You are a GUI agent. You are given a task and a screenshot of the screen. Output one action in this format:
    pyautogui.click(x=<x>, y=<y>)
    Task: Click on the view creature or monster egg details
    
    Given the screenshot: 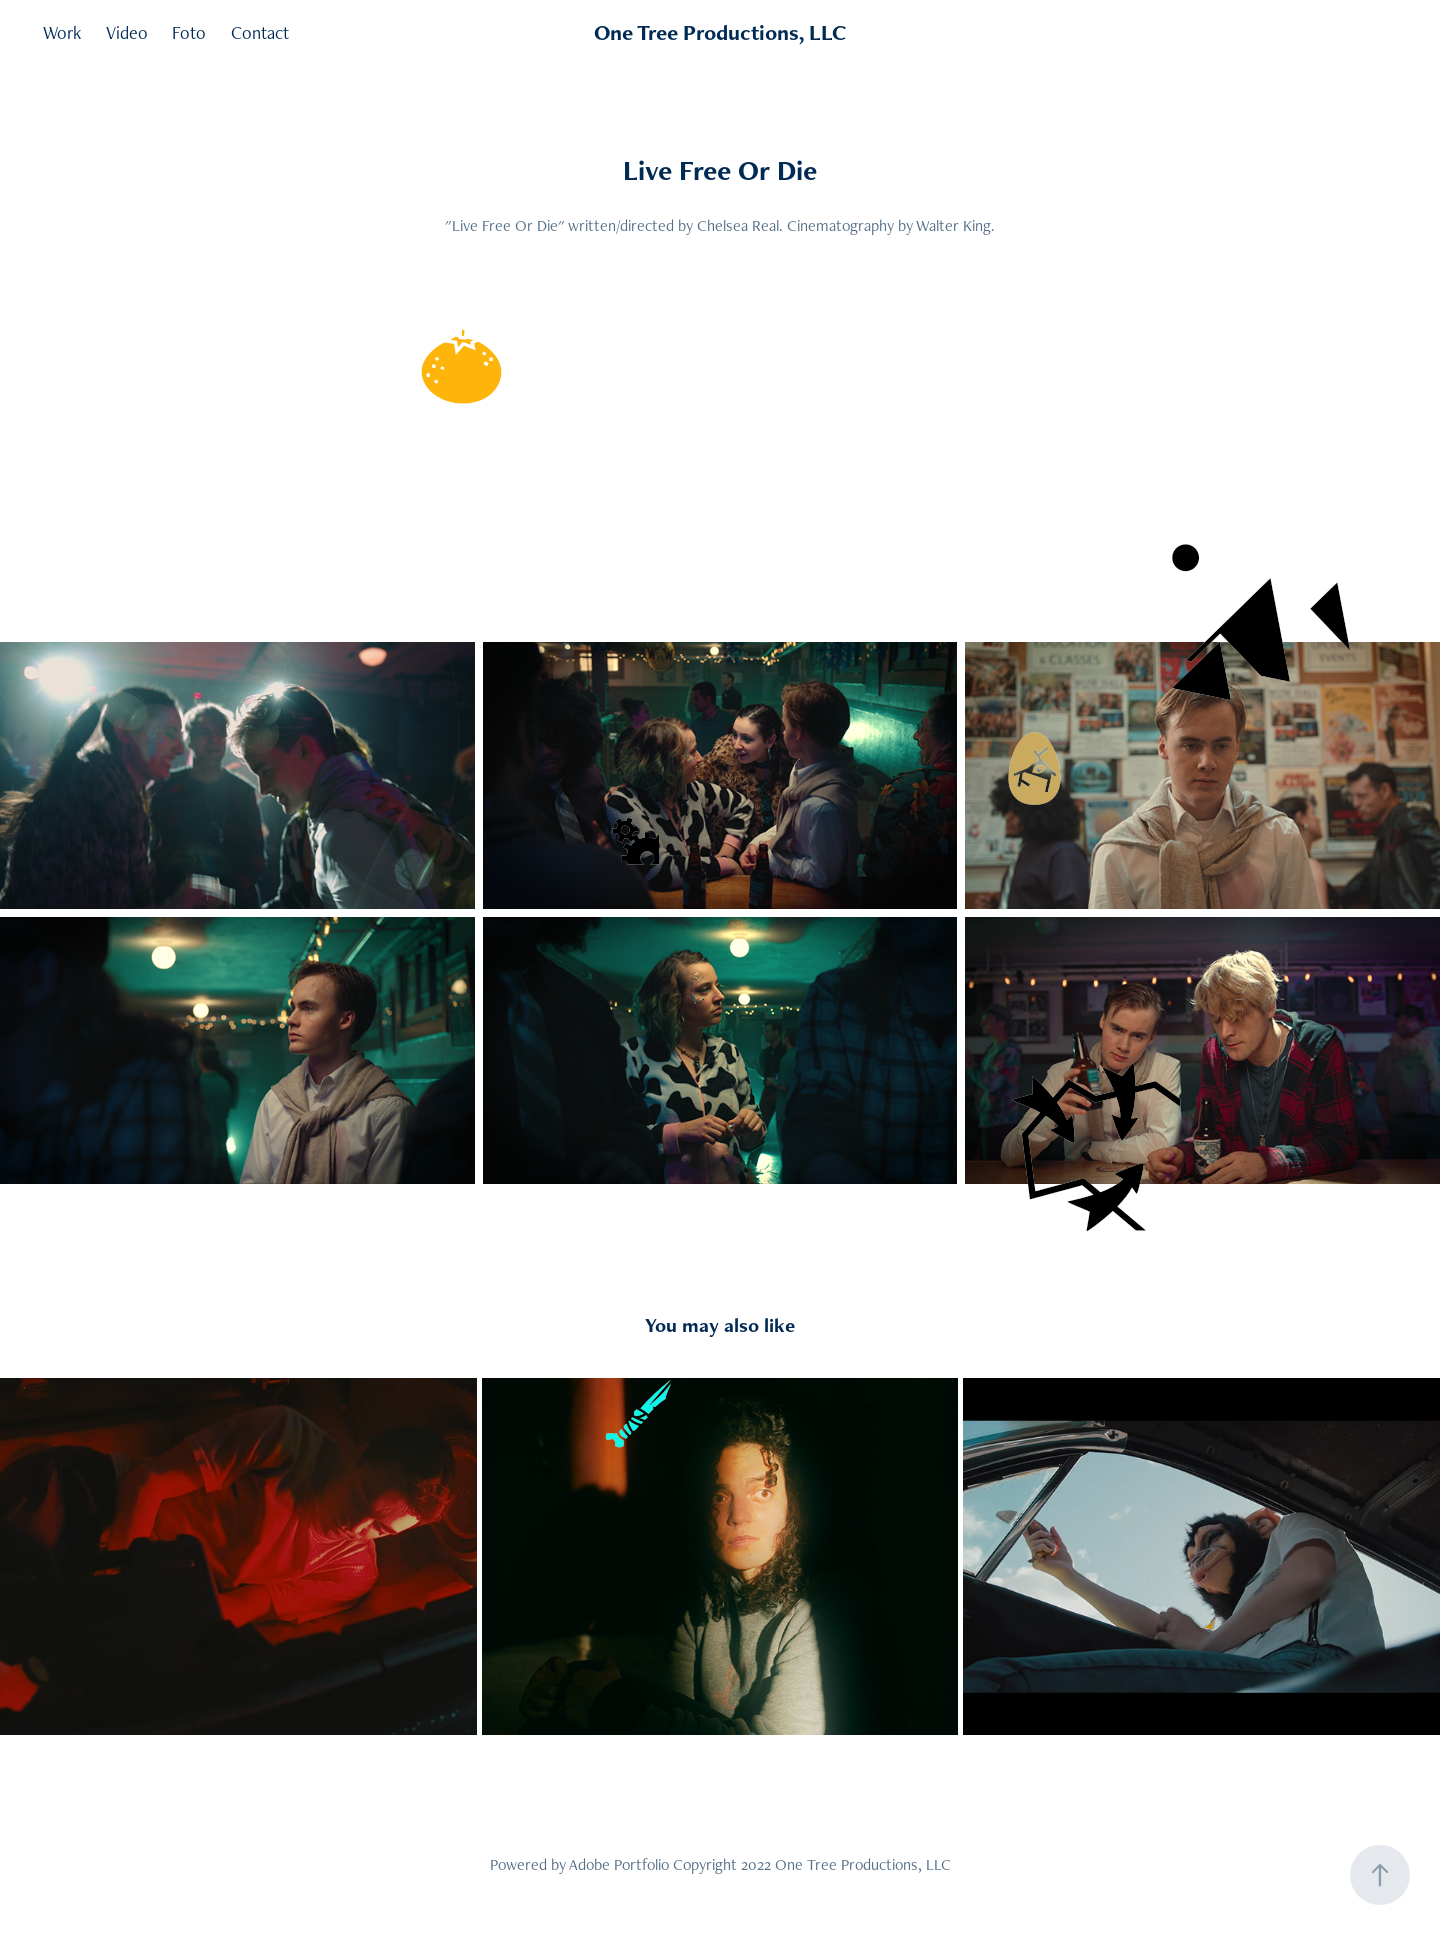 What is the action you would take?
    pyautogui.click(x=1034, y=768)
    